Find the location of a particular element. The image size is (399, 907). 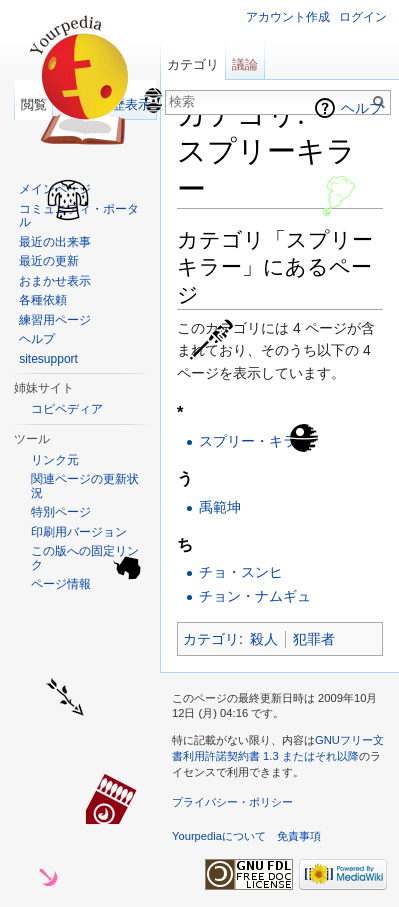

access settings or configuration options is located at coordinates (211, 339).